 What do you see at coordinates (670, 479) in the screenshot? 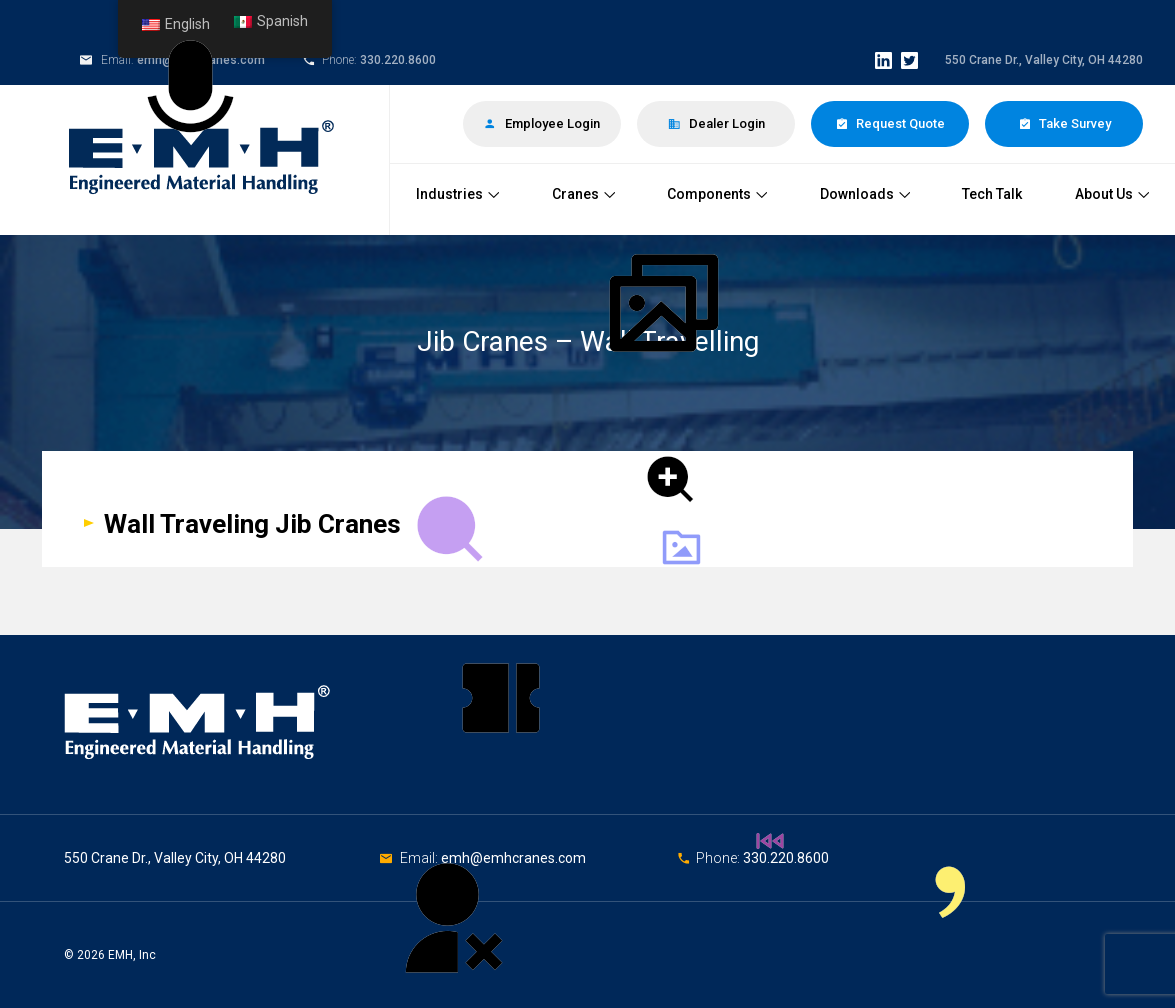
I see `zoom in on content` at bounding box center [670, 479].